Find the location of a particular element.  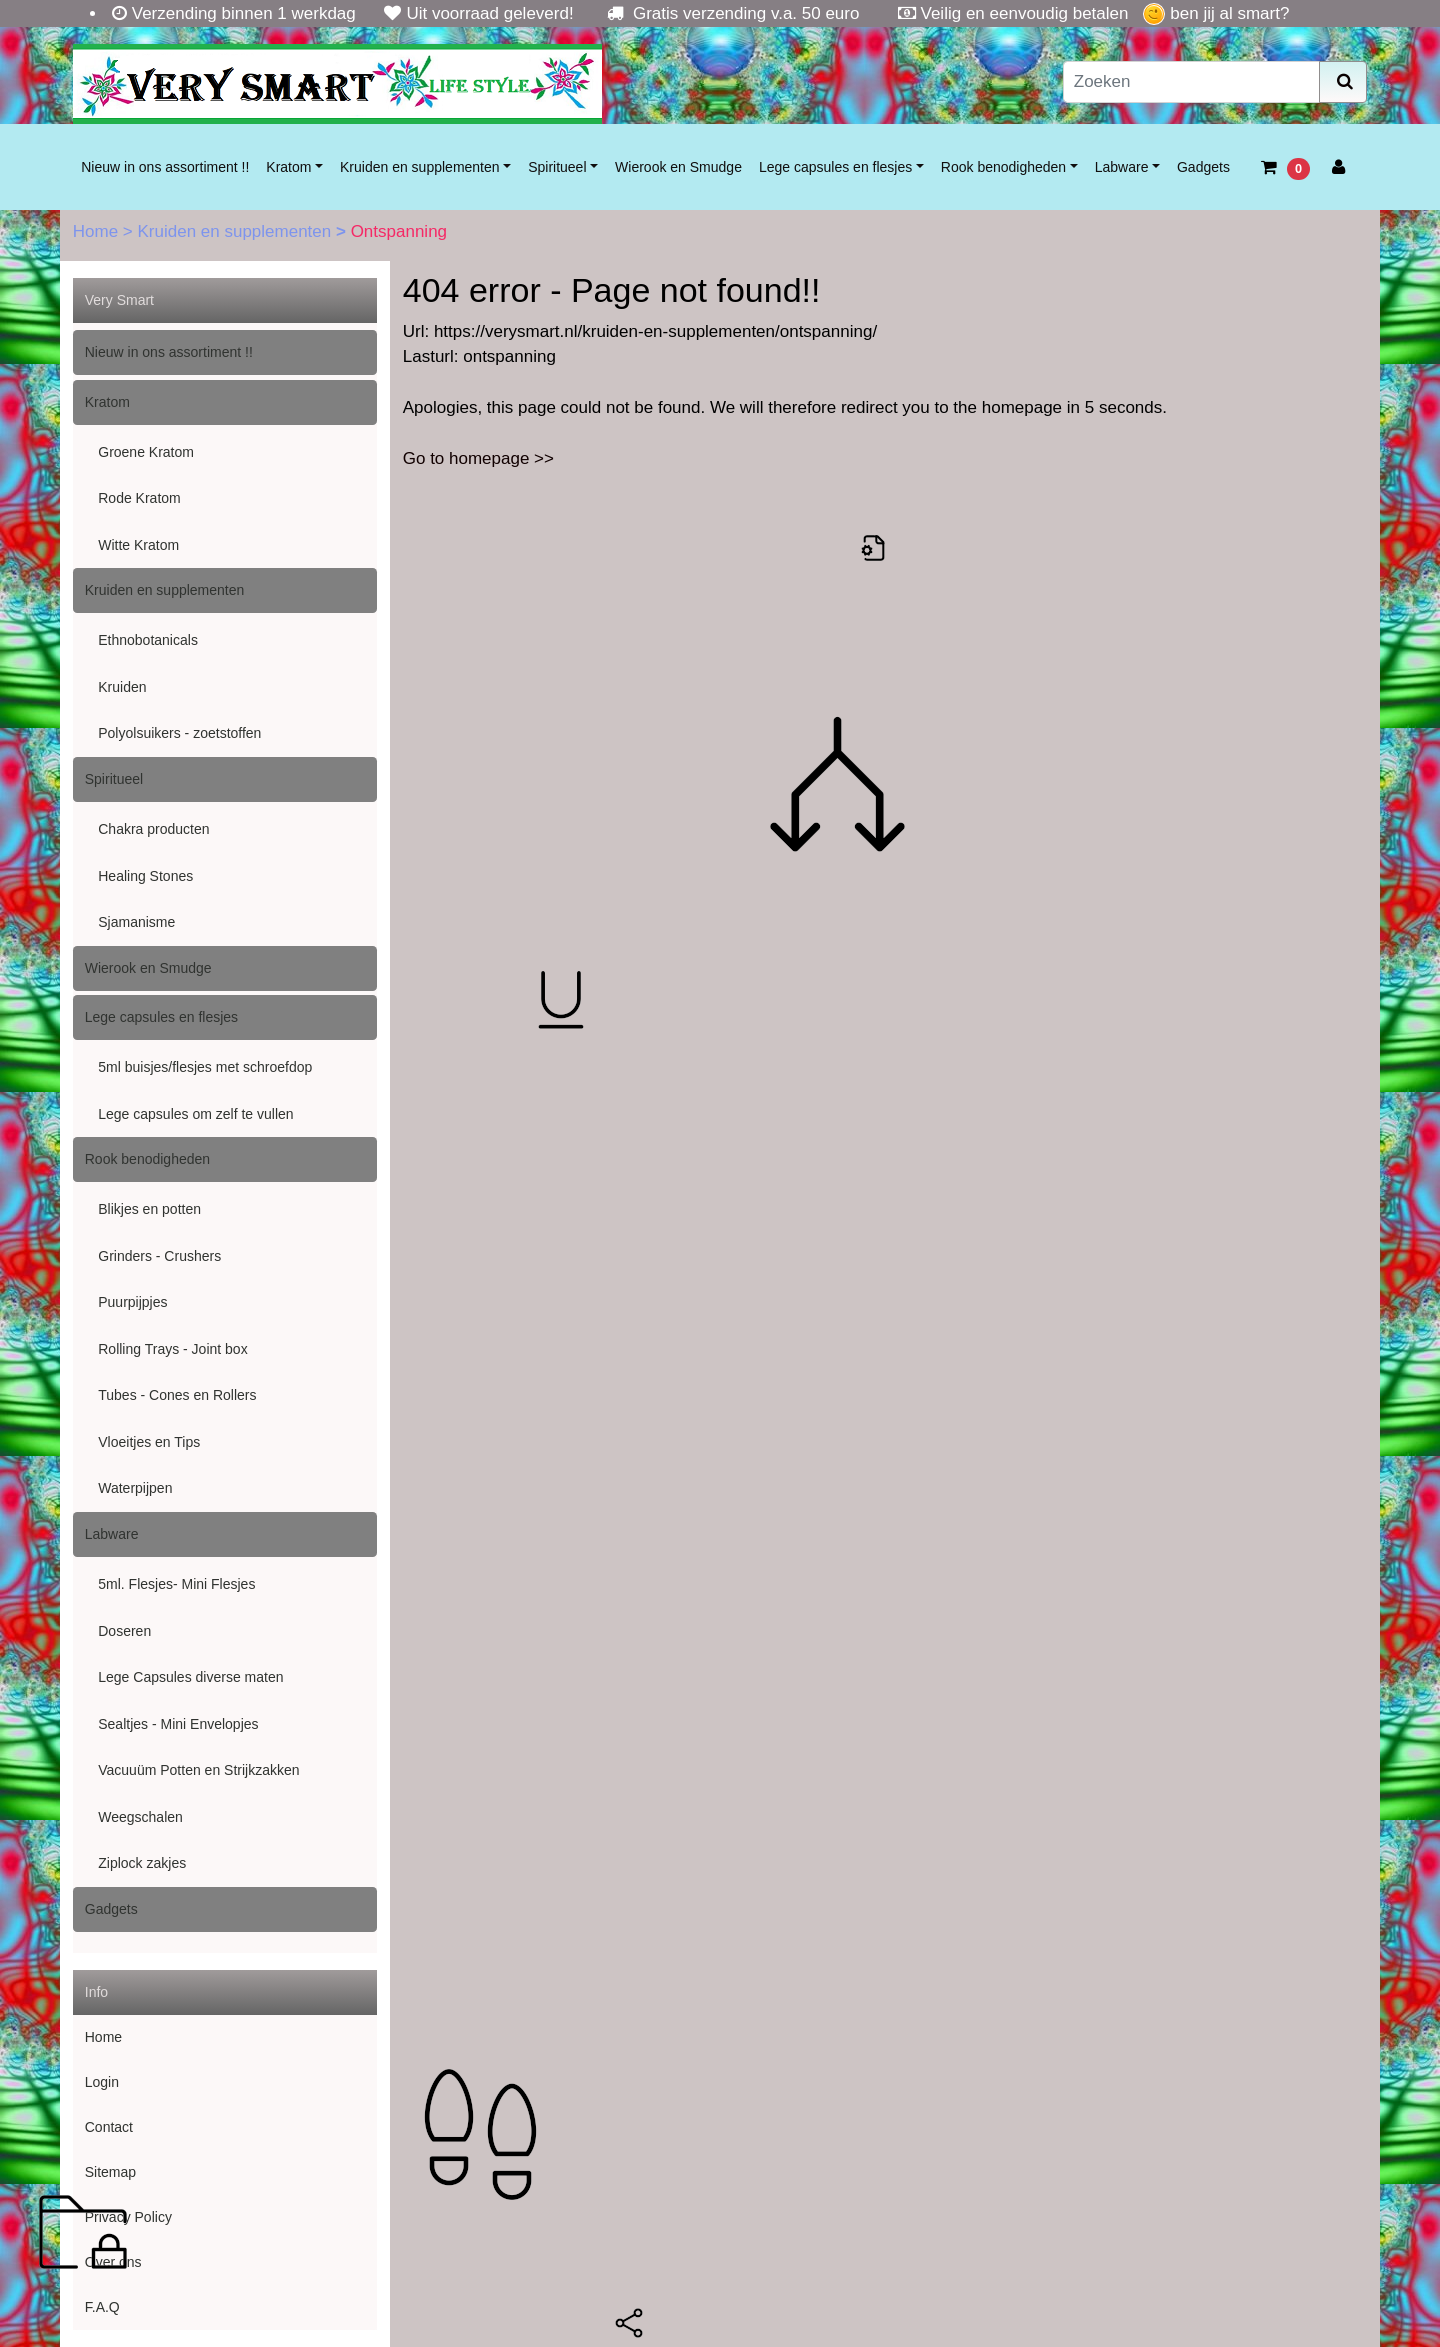

share content to social media is located at coordinates (629, 2323).